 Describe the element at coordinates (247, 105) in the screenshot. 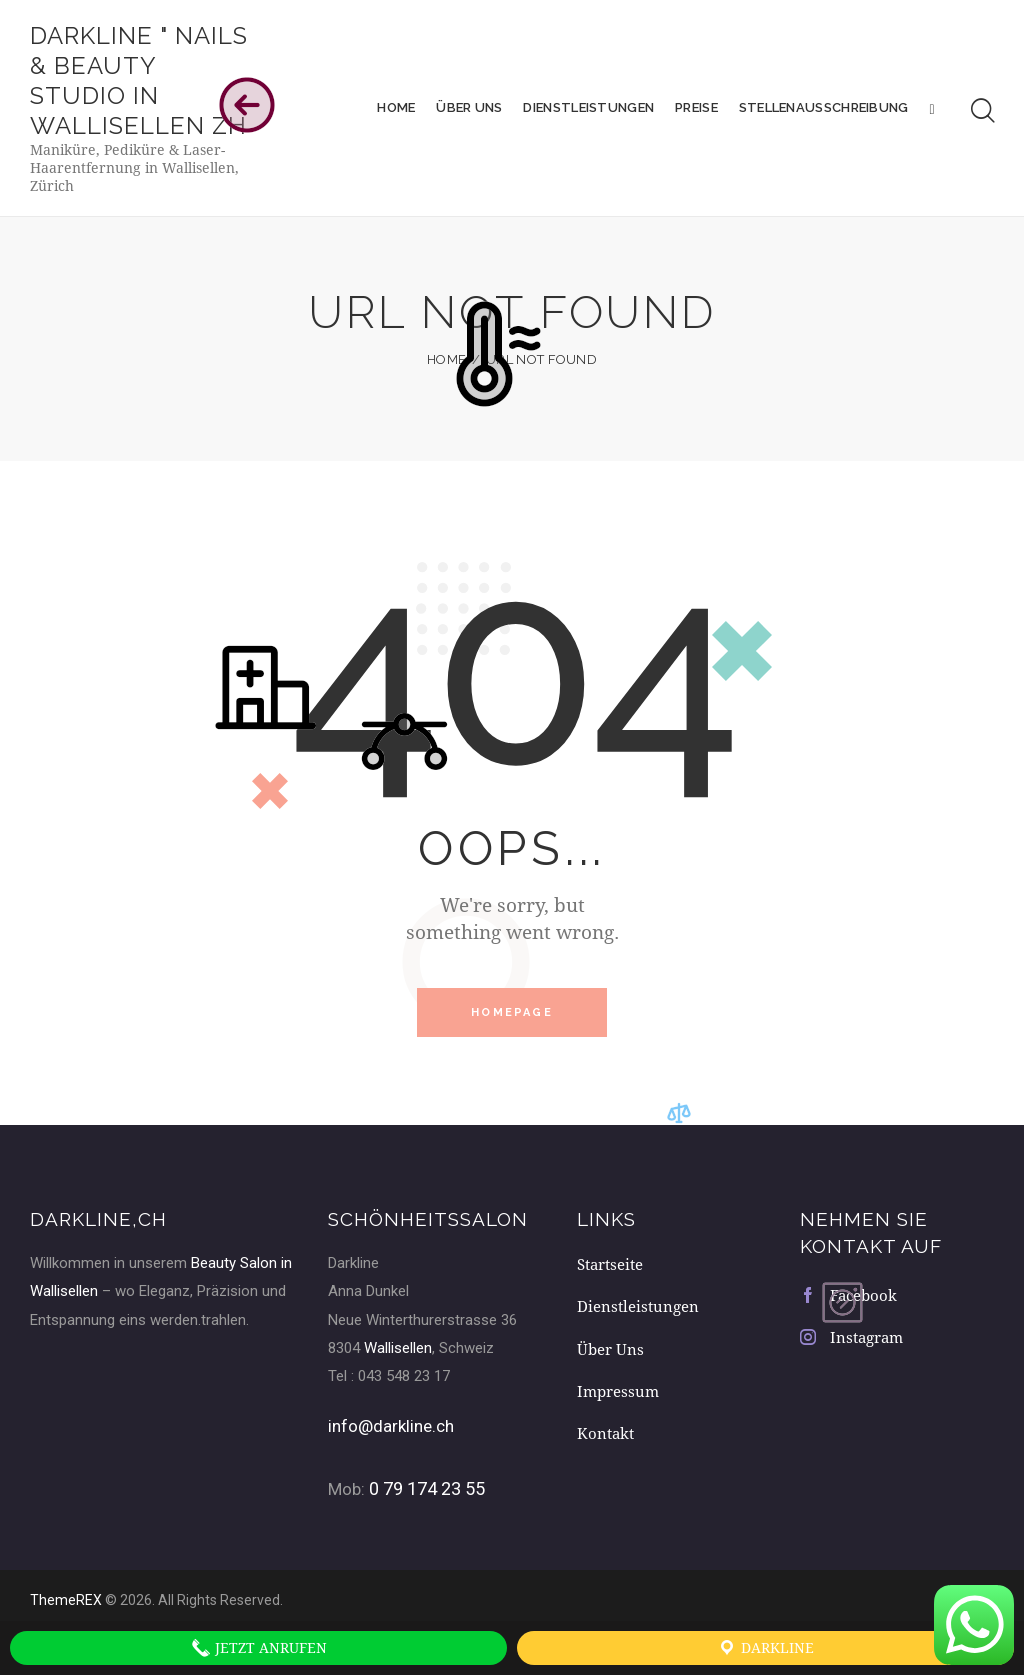

I see `go back to the previous screen` at that location.